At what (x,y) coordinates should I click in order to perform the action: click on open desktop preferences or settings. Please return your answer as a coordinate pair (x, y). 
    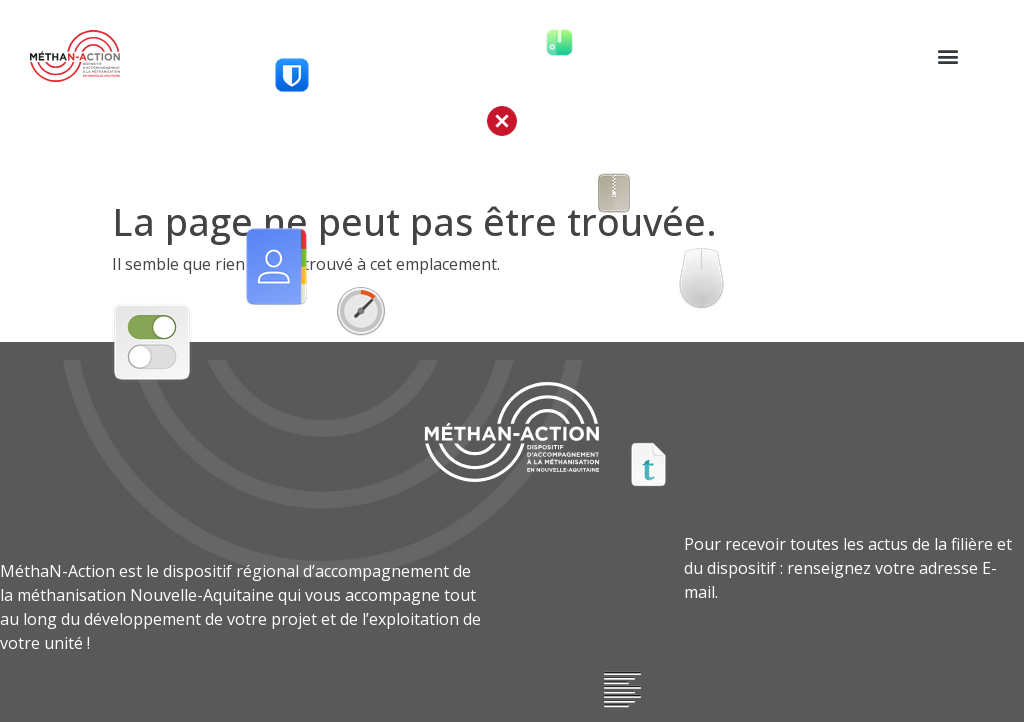
    Looking at the image, I should click on (152, 342).